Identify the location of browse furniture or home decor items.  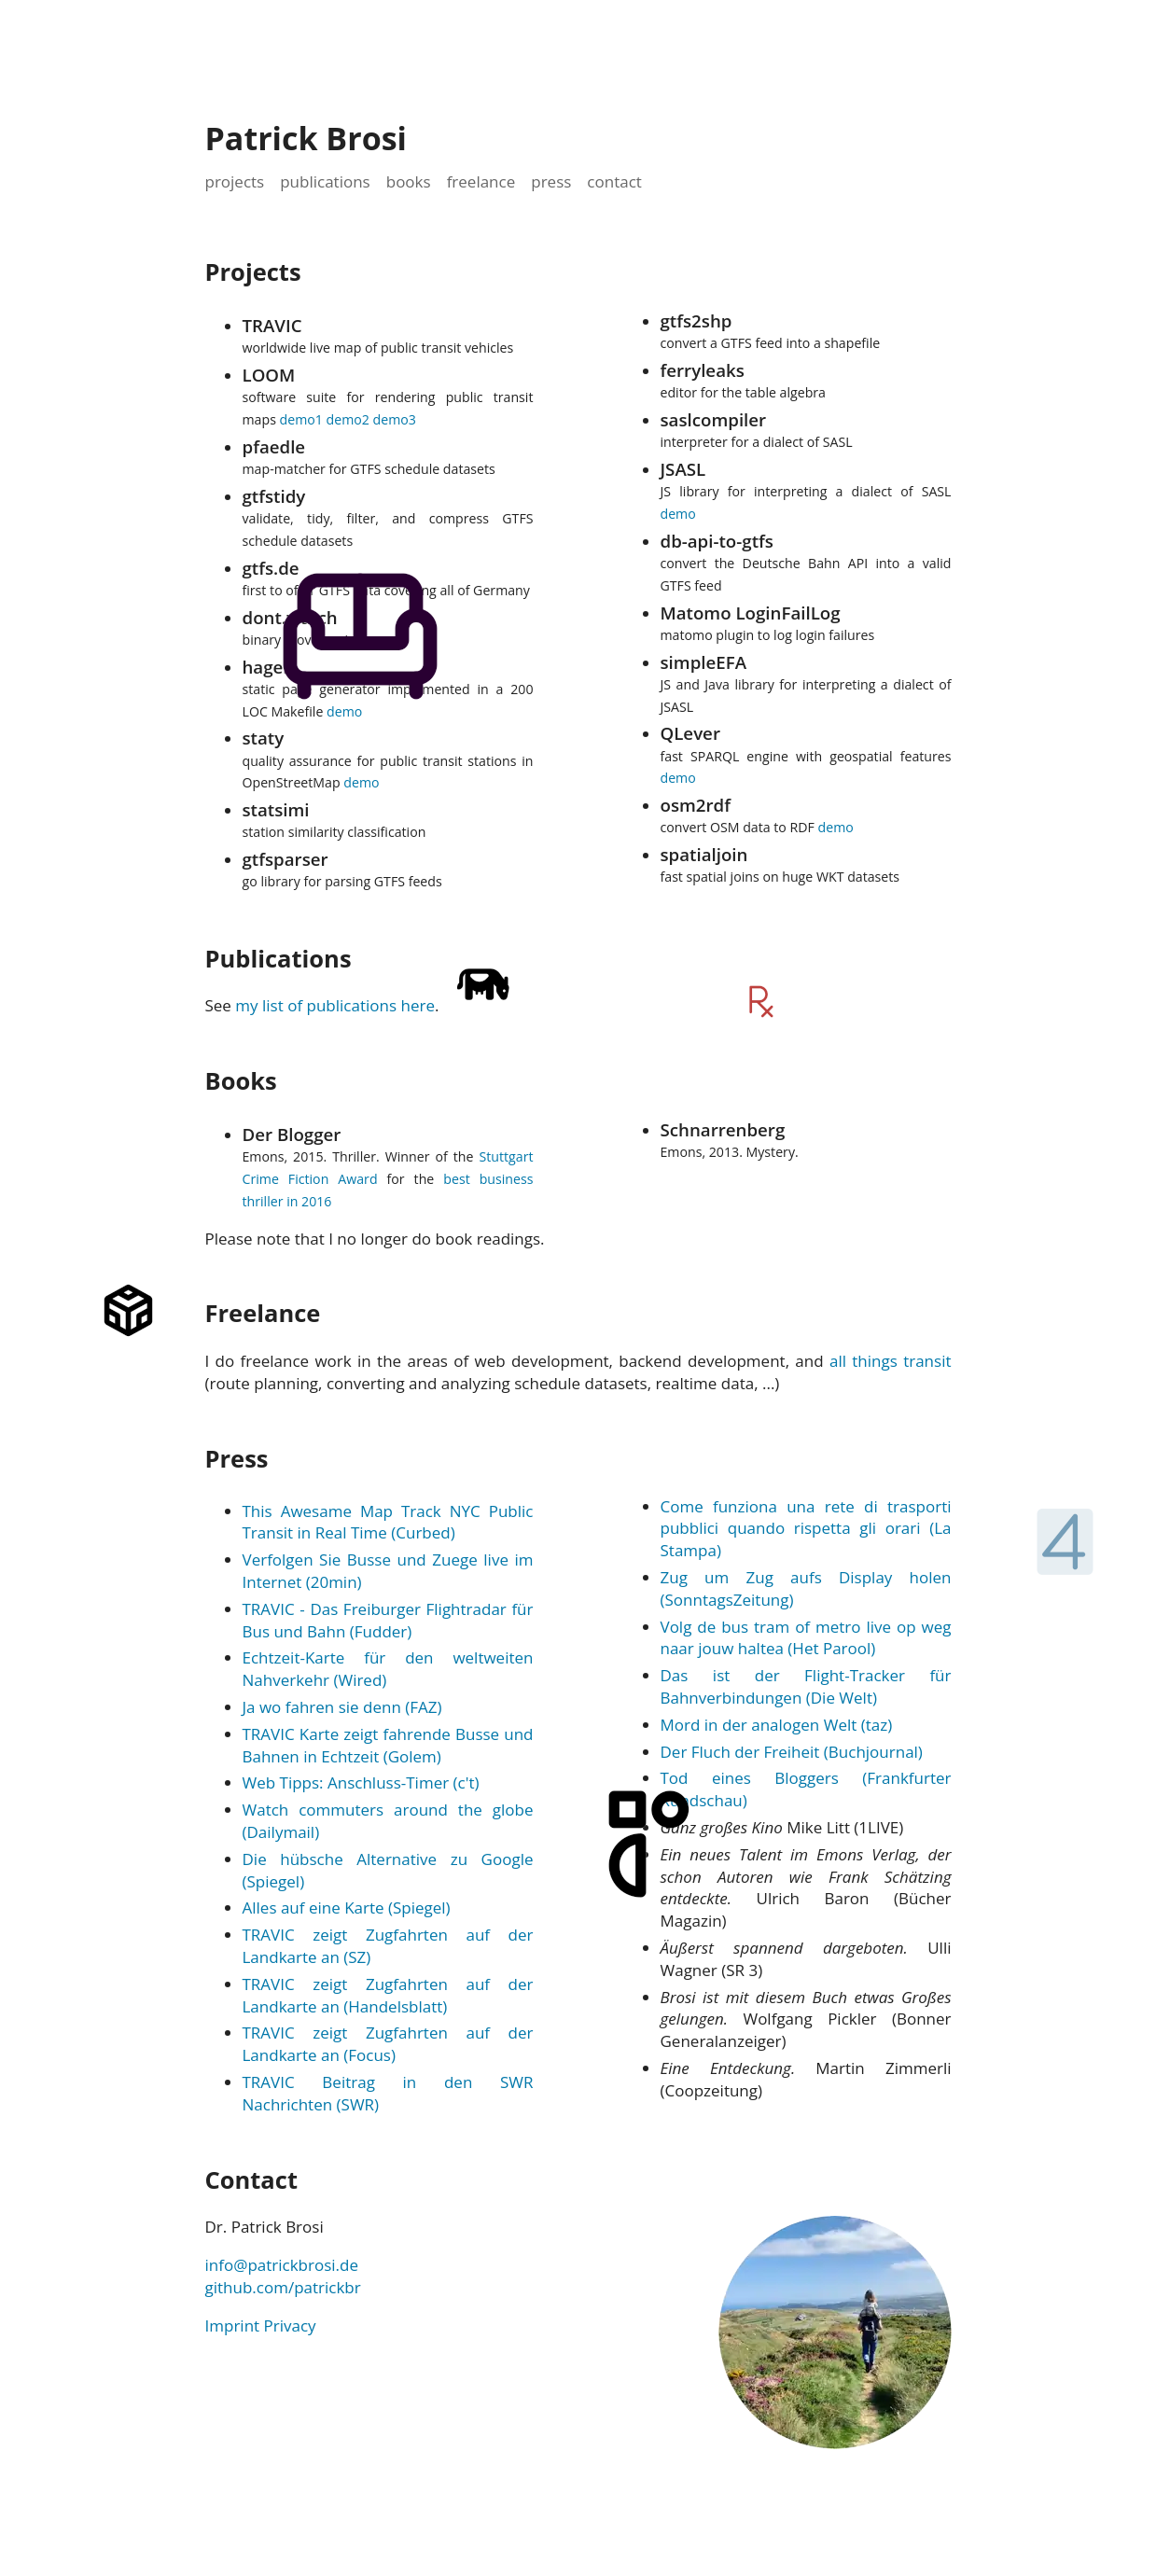
(360, 636).